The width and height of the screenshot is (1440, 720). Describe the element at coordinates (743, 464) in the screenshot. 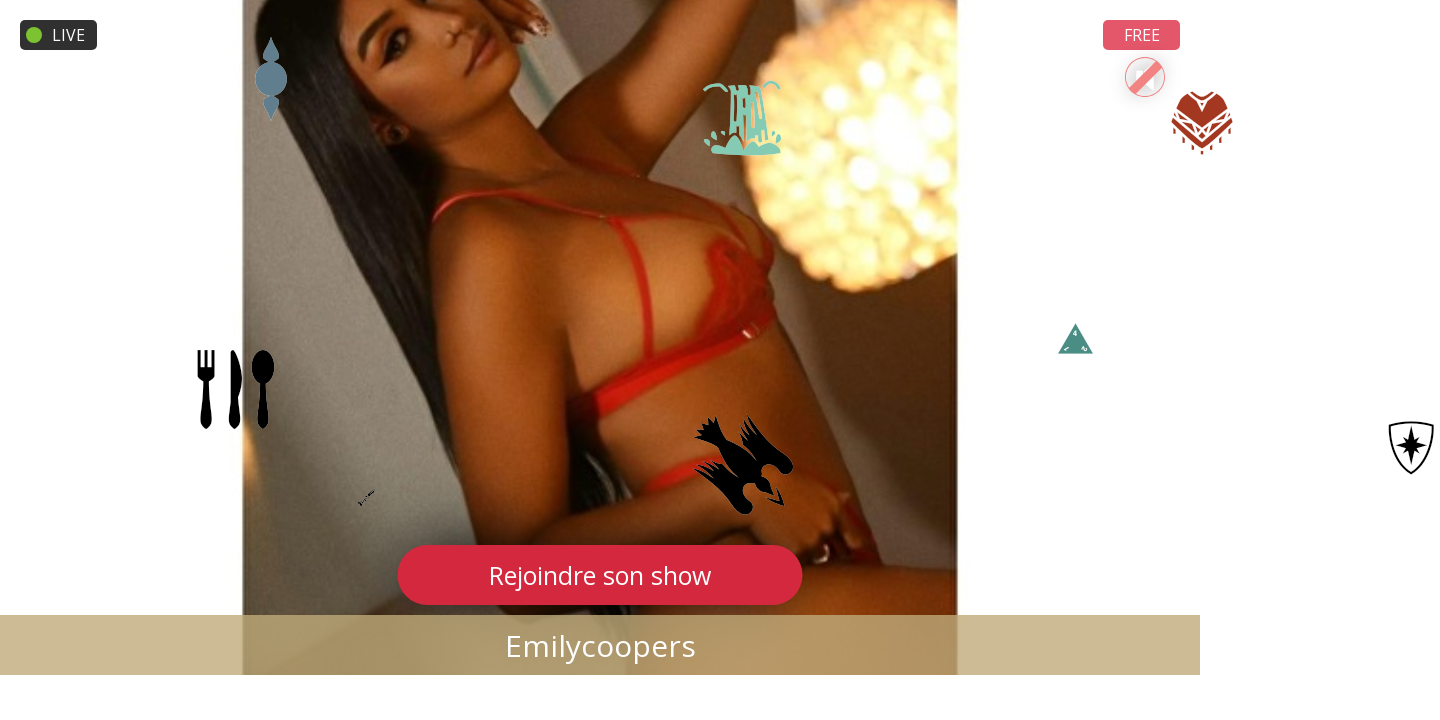

I see `crow dive ability or attack skill` at that location.